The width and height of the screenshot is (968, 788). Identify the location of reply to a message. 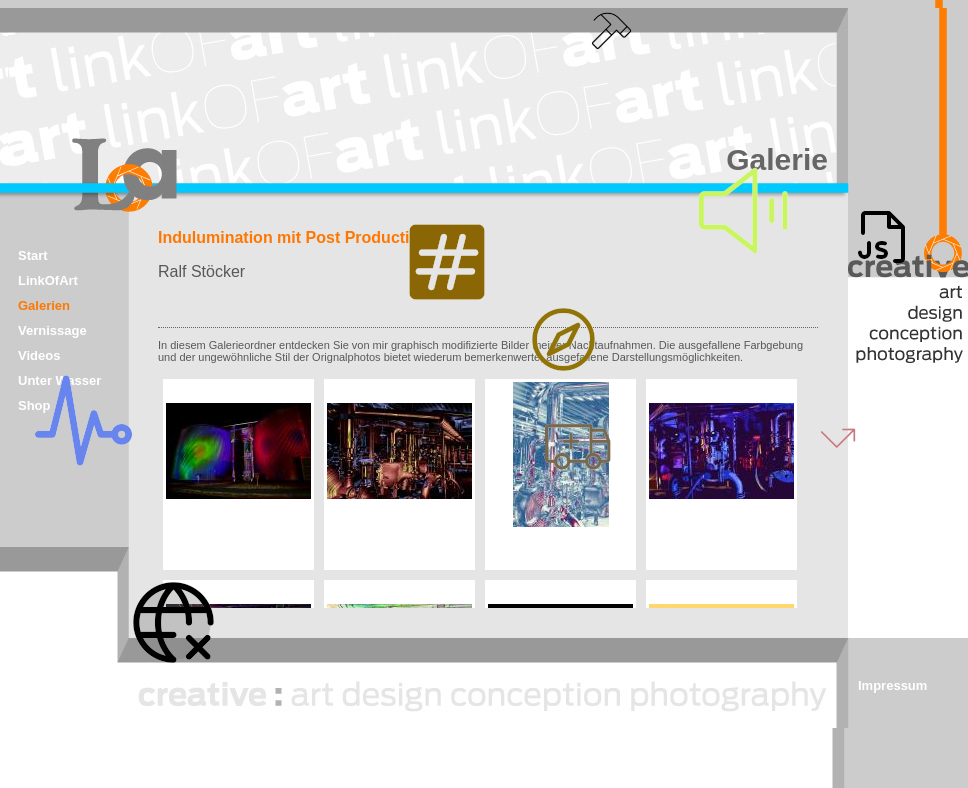
(838, 437).